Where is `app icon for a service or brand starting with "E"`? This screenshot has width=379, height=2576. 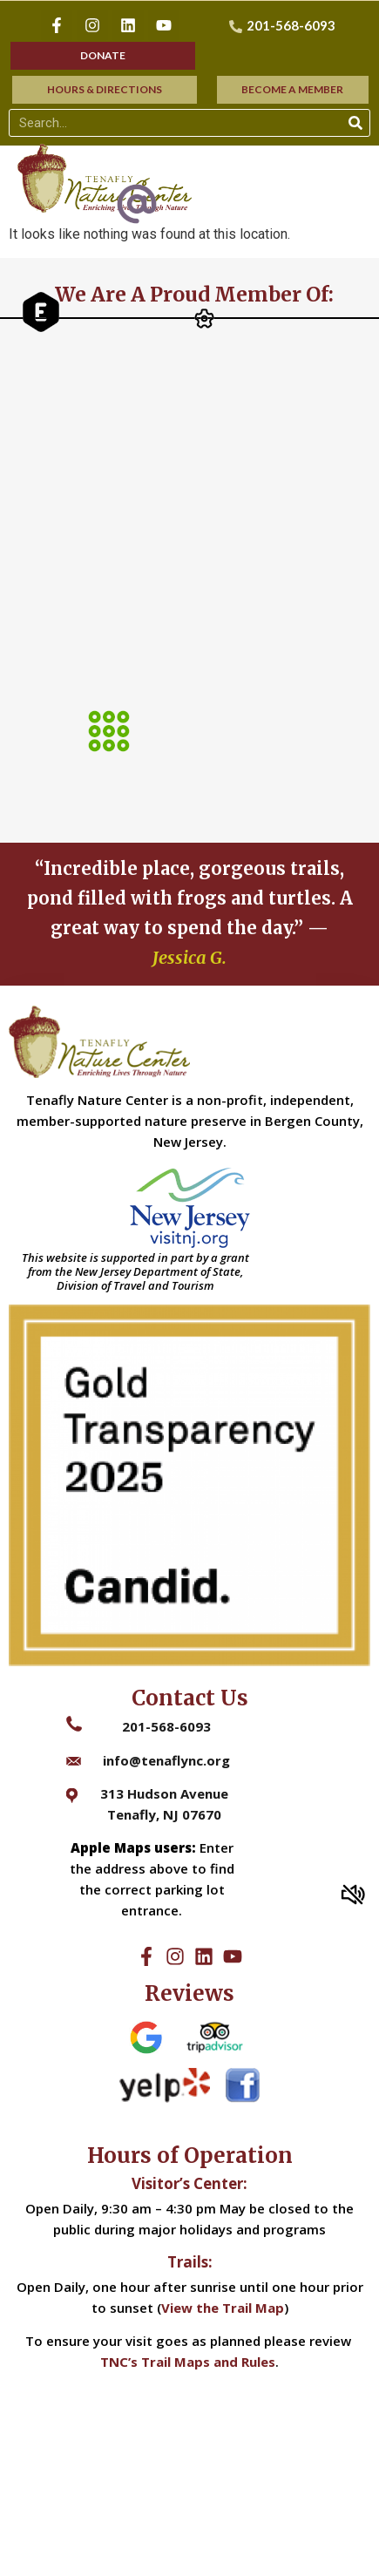 app icon for a service or brand starting with "E" is located at coordinates (41, 312).